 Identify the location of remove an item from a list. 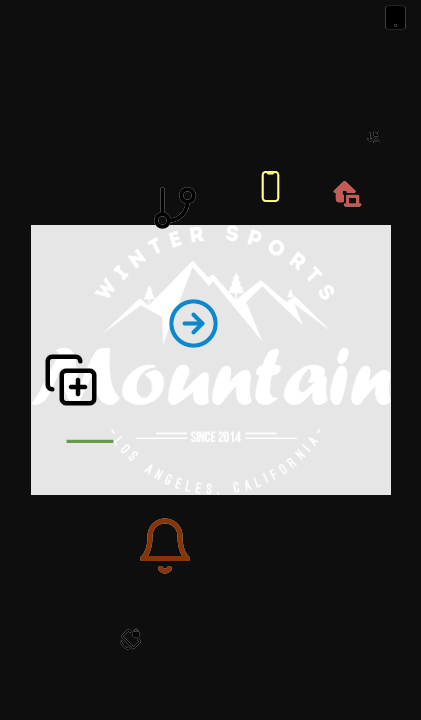
(90, 443).